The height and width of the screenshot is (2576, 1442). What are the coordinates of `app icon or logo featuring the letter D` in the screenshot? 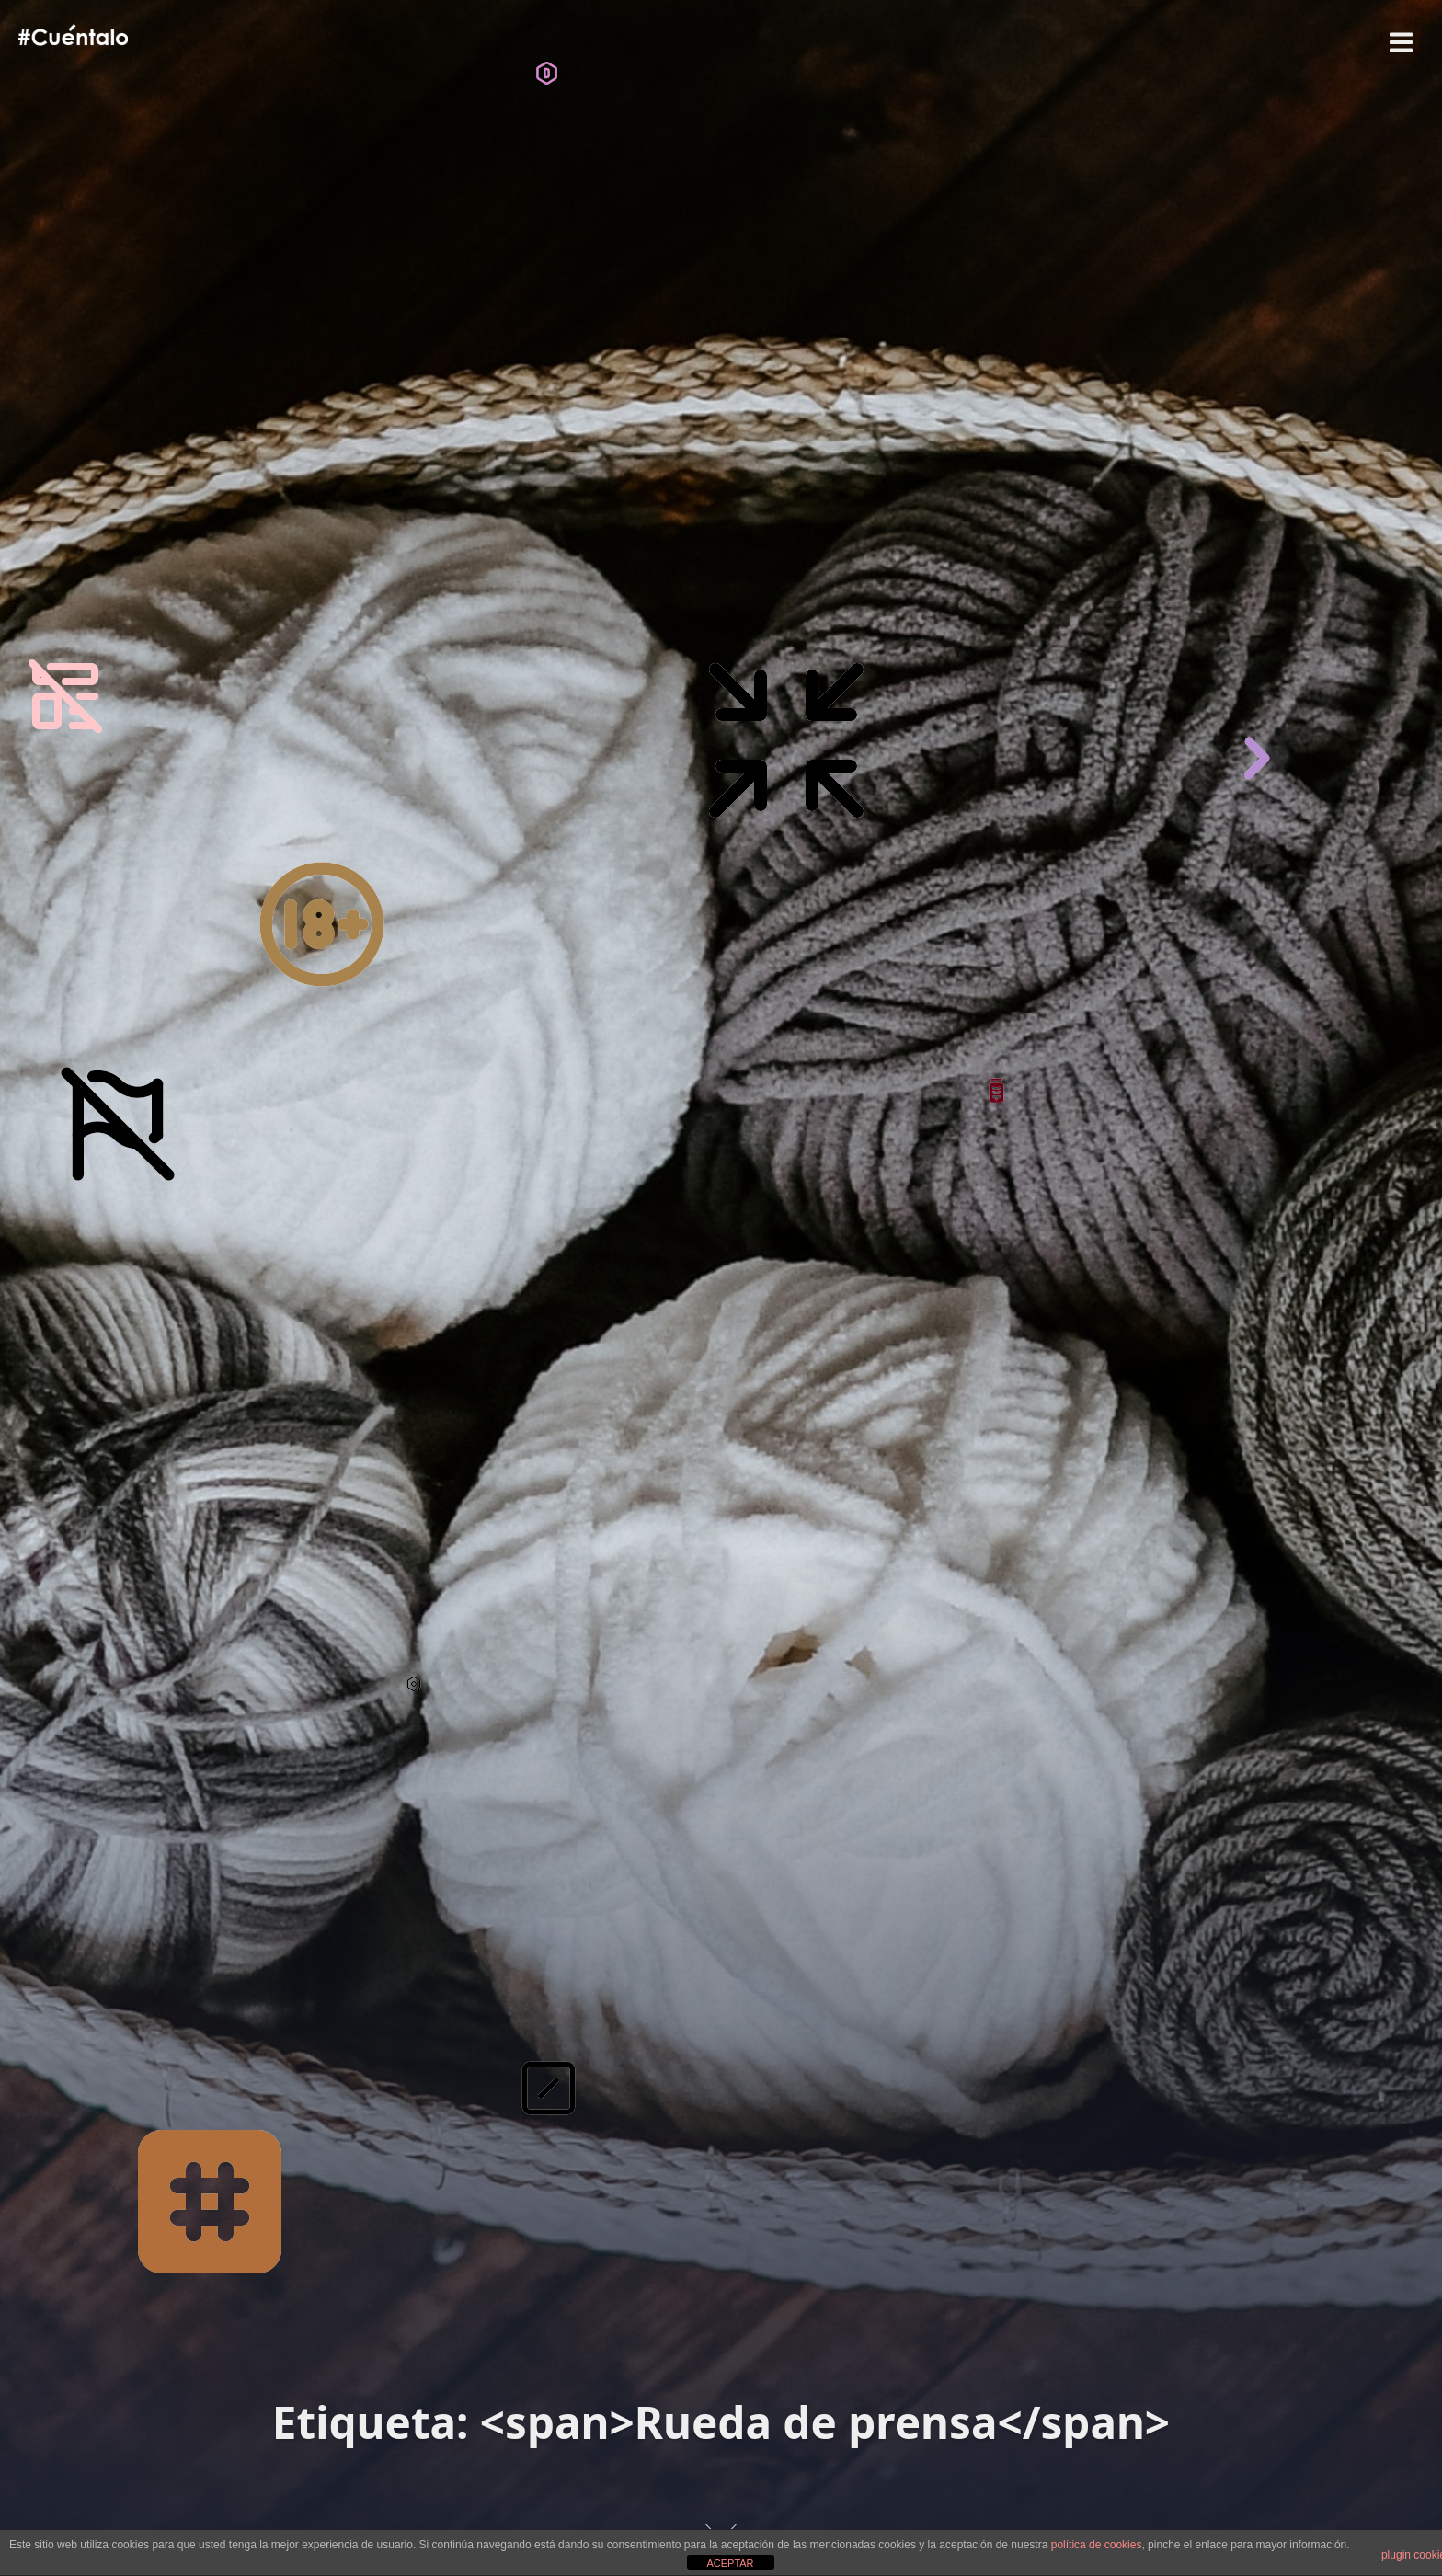 It's located at (546, 73).